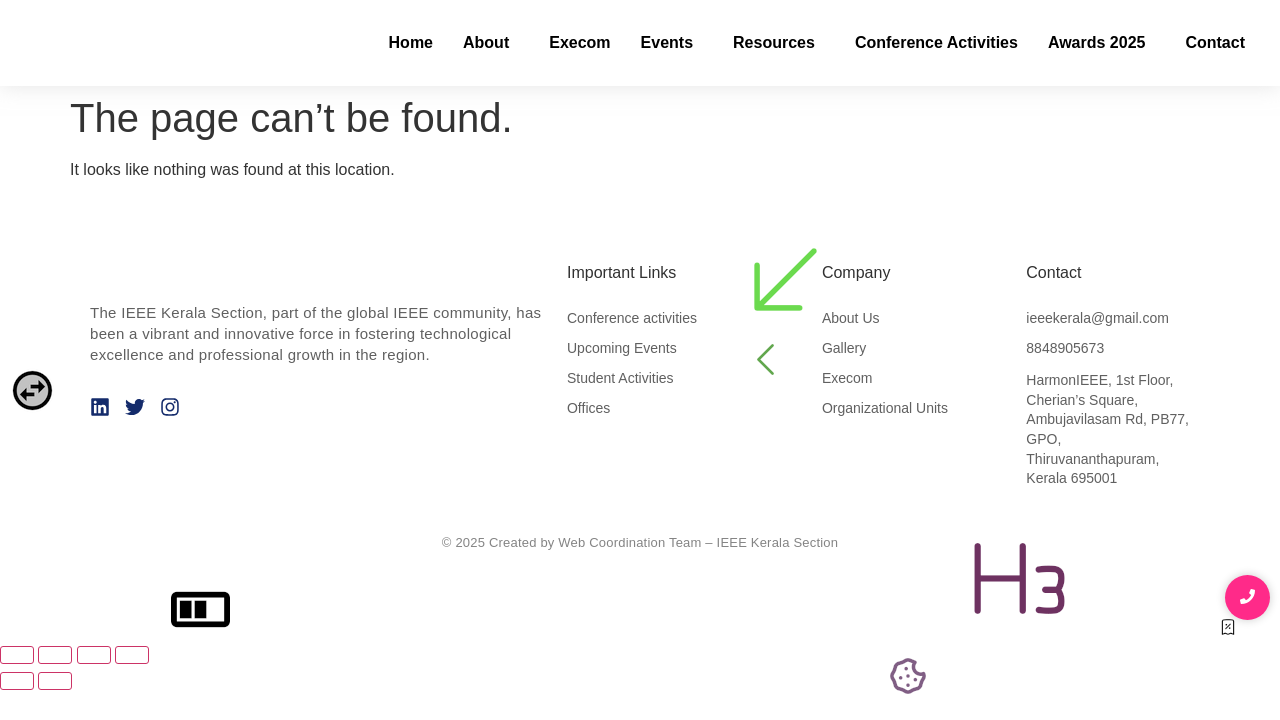  What do you see at coordinates (32, 390) in the screenshot?
I see `swap or exchange items horizontally` at bounding box center [32, 390].